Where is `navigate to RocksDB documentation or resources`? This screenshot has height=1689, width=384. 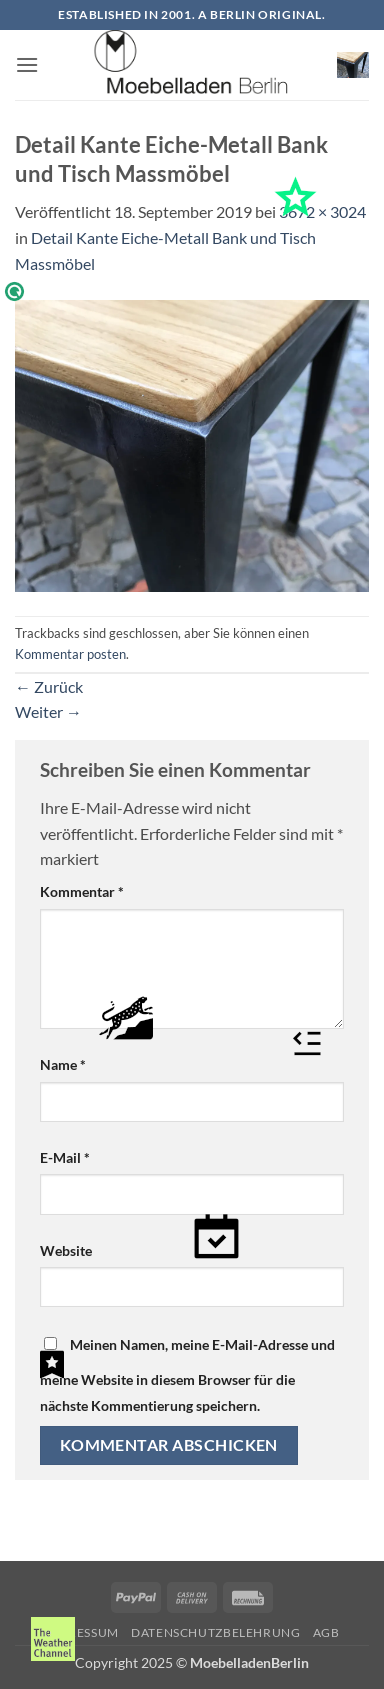
navigate to RocksDB documentation or resources is located at coordinates (126, 1018).